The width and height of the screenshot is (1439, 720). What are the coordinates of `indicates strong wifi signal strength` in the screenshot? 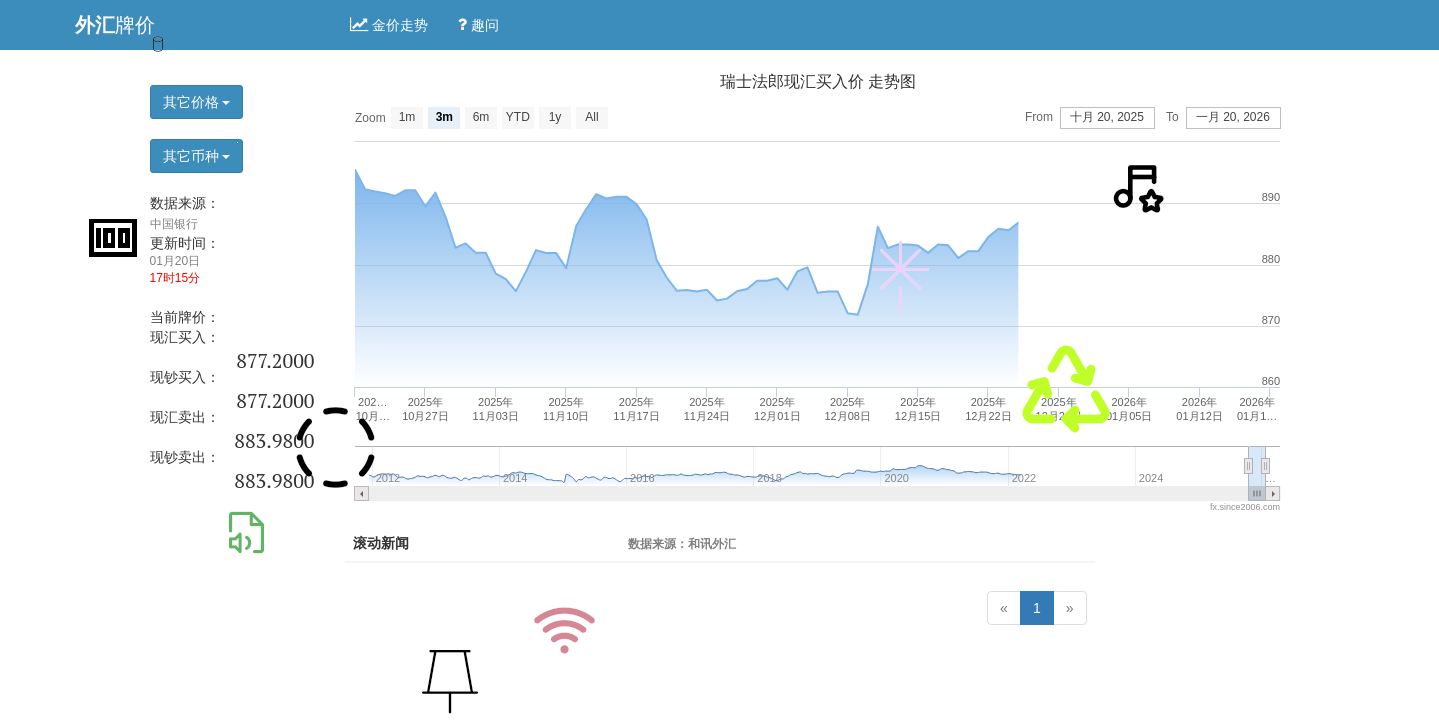 It's located at (564, 629).